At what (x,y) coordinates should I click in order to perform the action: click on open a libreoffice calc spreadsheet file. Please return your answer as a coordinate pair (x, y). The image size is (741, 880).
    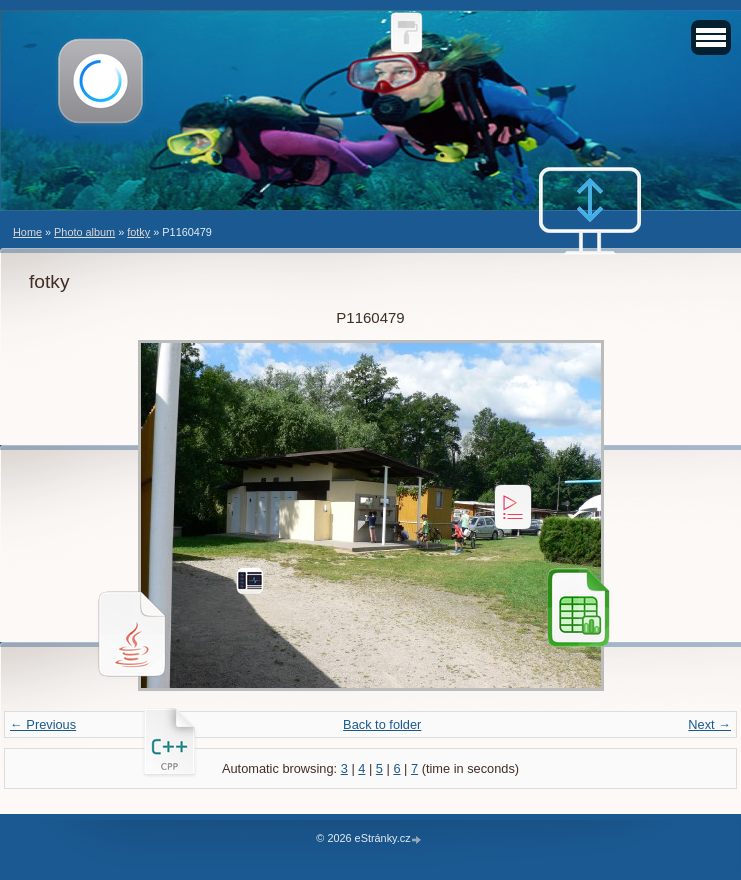
    Looking at the image, I should click on (578, 607).